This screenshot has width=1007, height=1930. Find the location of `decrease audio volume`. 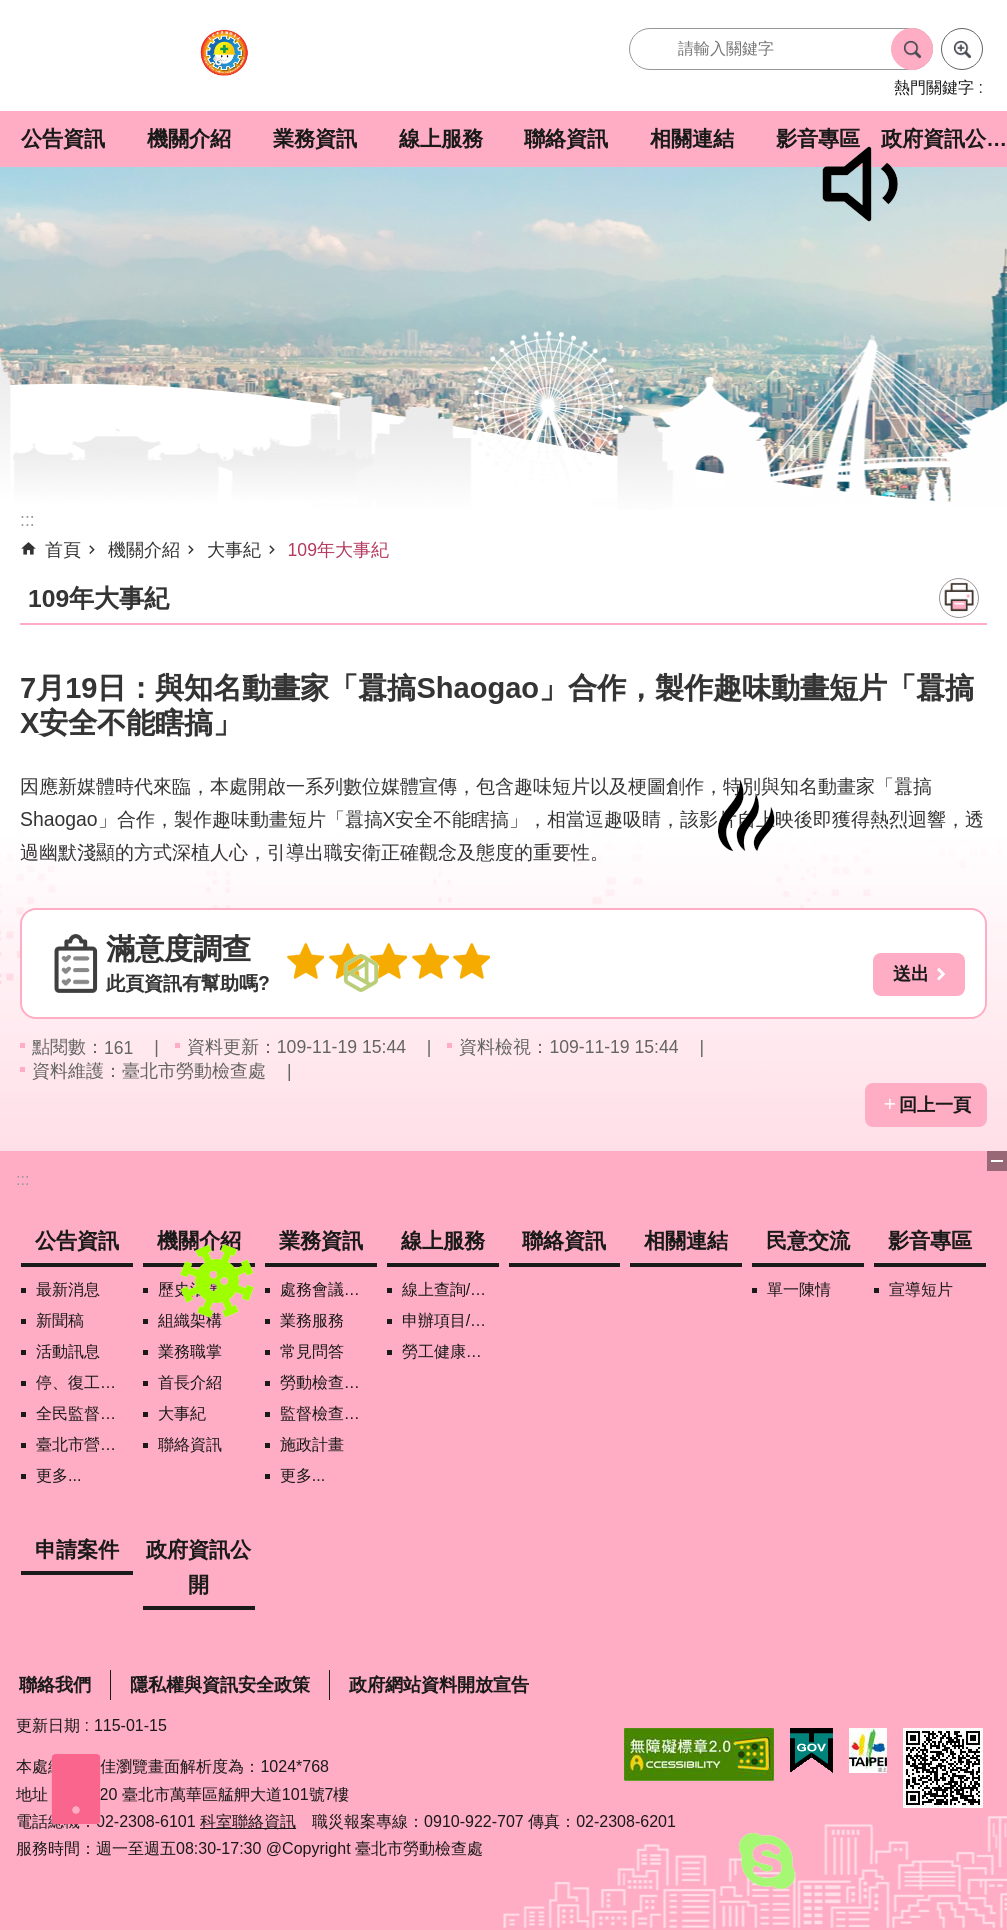

decrease audio volume is located at coordinates (858, 184).